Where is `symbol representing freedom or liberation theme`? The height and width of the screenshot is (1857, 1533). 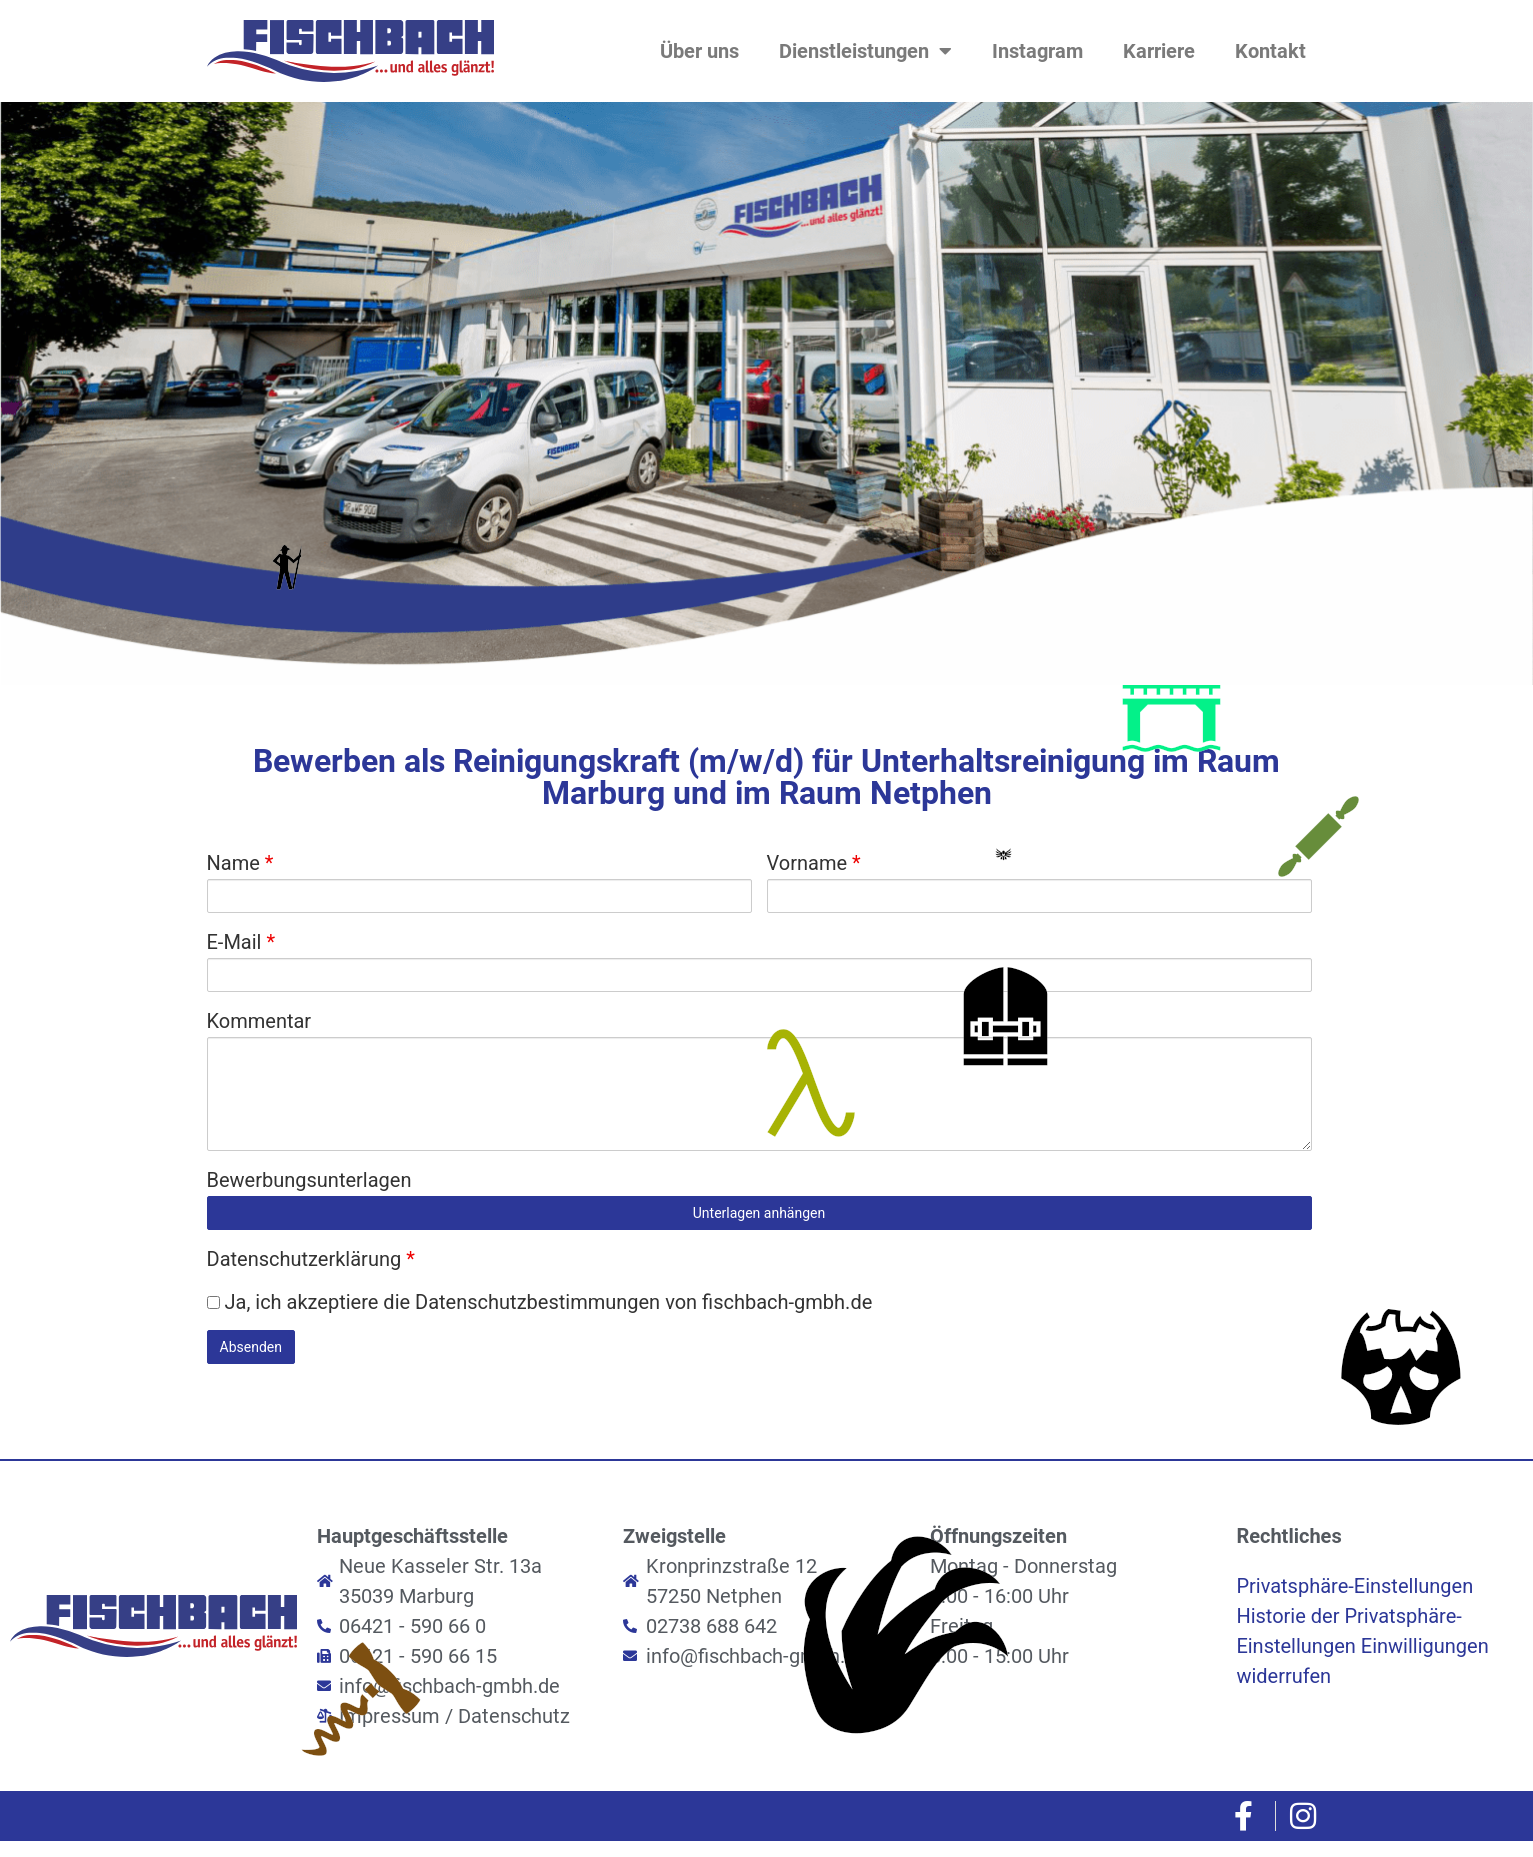 symbol representing freedom or liberation theme is located at coordinates (1003, 854).